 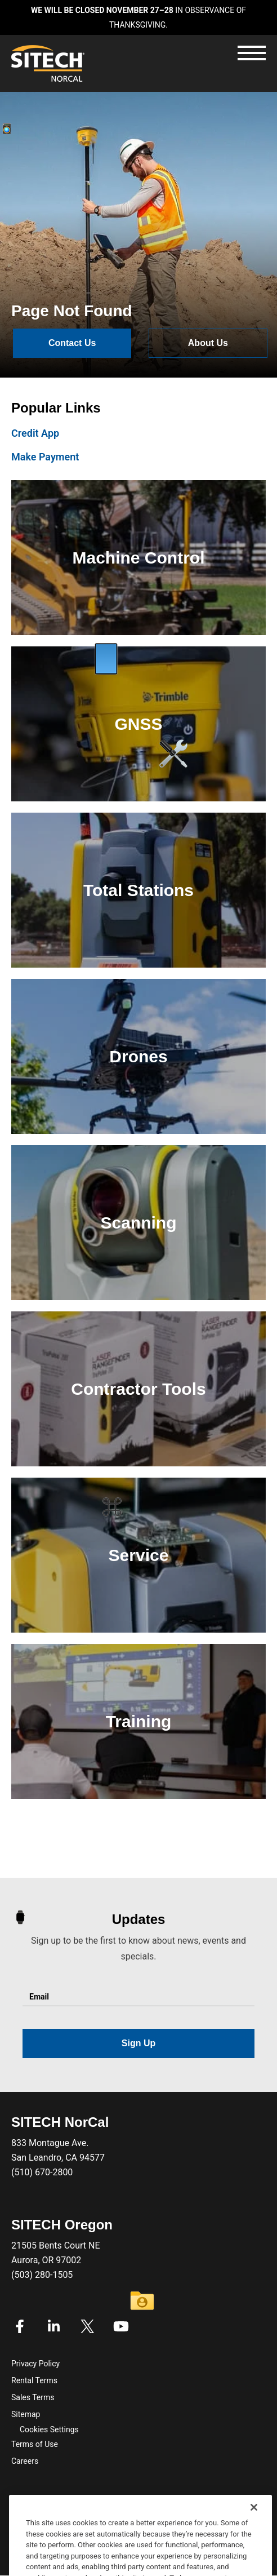 What do you see at coordinates (142, 2301) in the screenshot?
I see `open your contacts folder` at bounding box center [142, 2301].